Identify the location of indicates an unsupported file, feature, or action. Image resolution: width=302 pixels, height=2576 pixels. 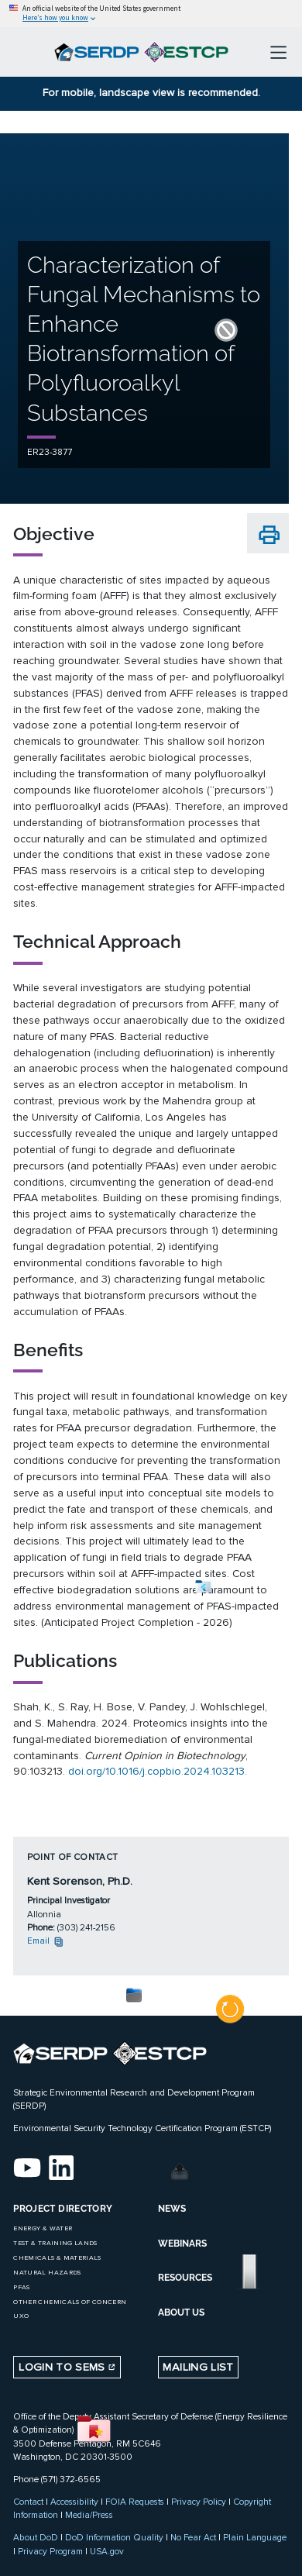
(226, 330).